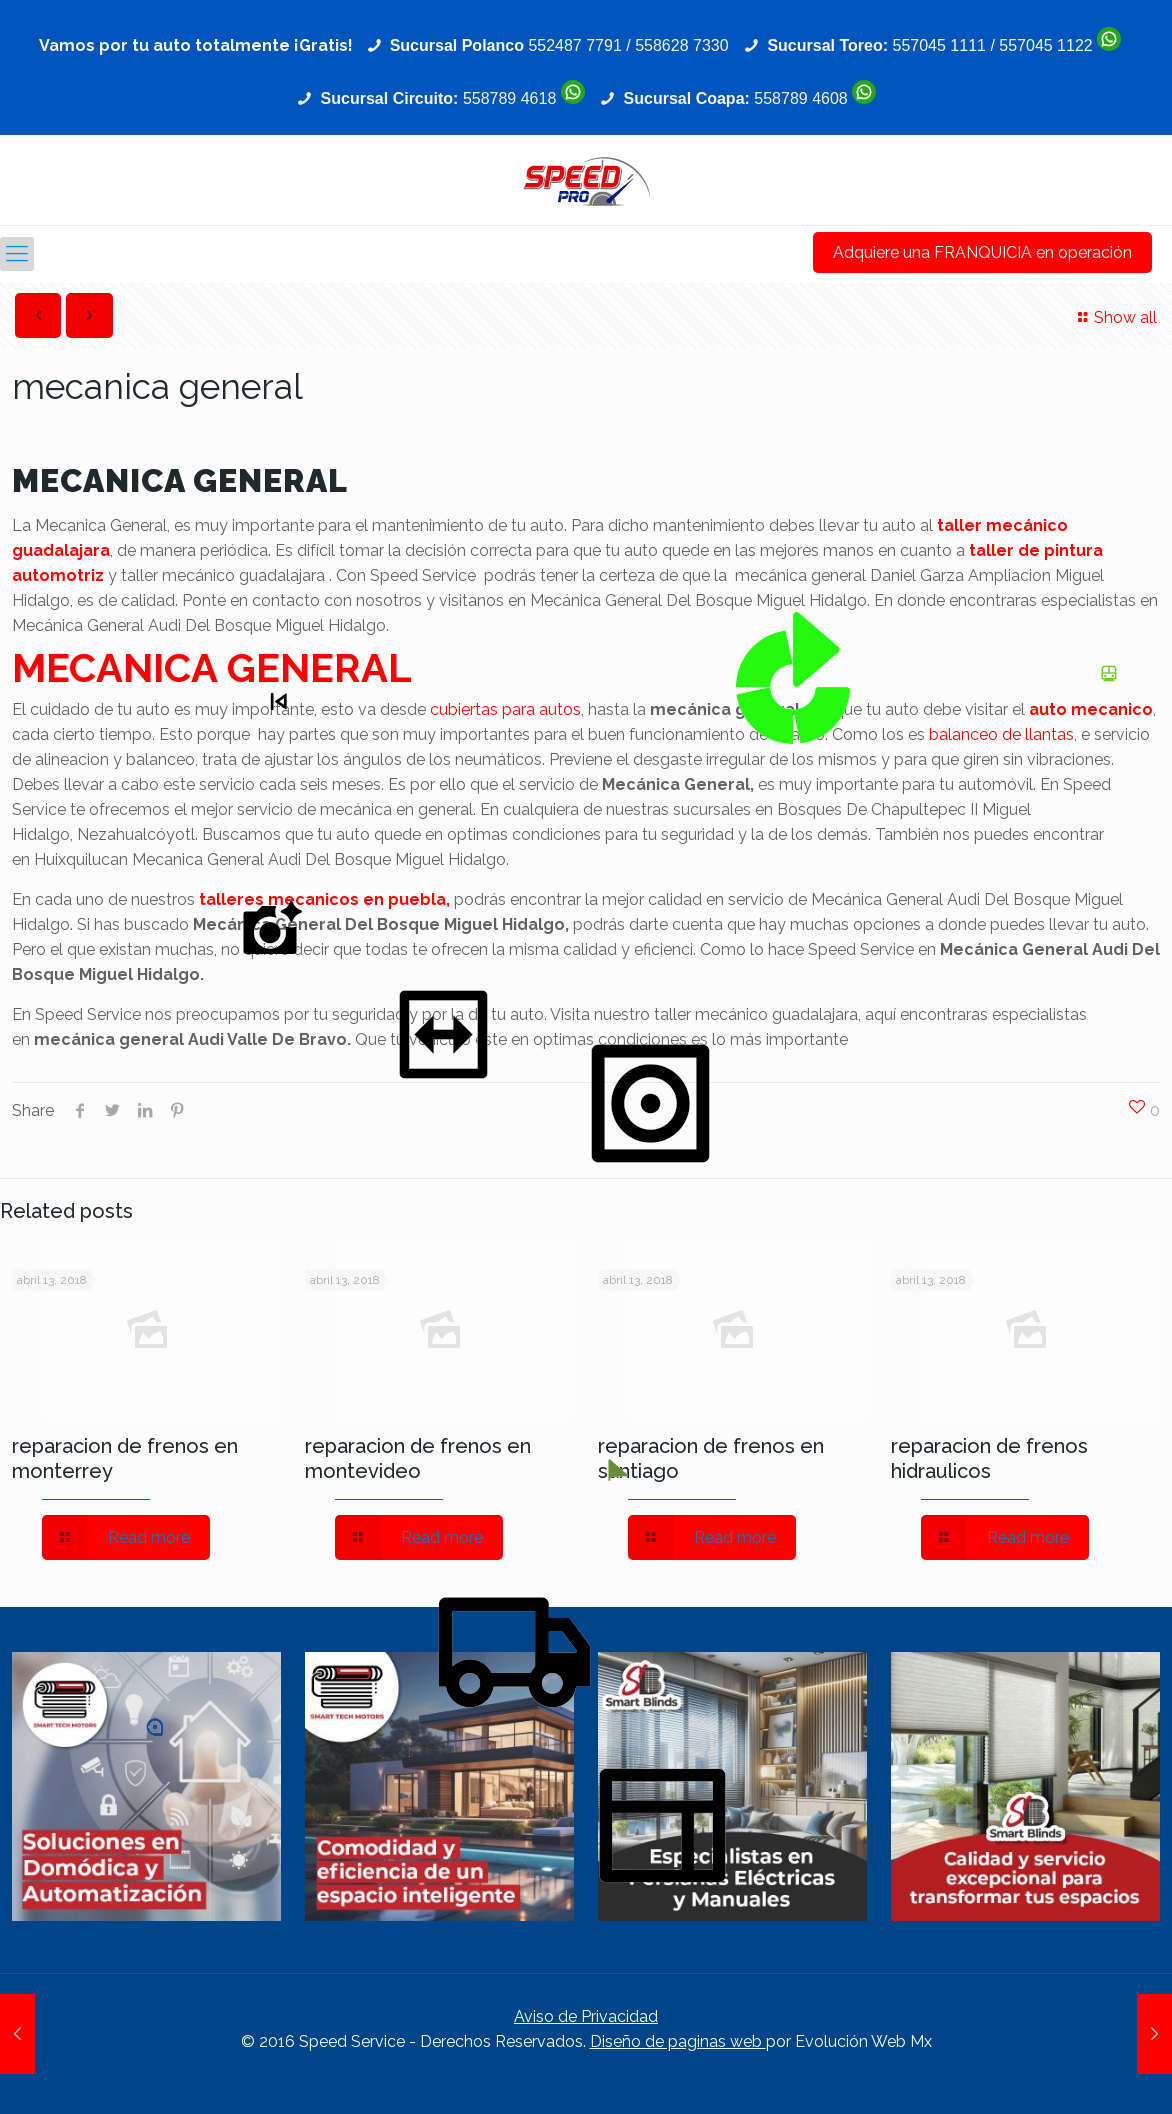  Describe the element at coordinates (662, 1825) in the screenshot. I see `switch to two-column layout with header` at that location.